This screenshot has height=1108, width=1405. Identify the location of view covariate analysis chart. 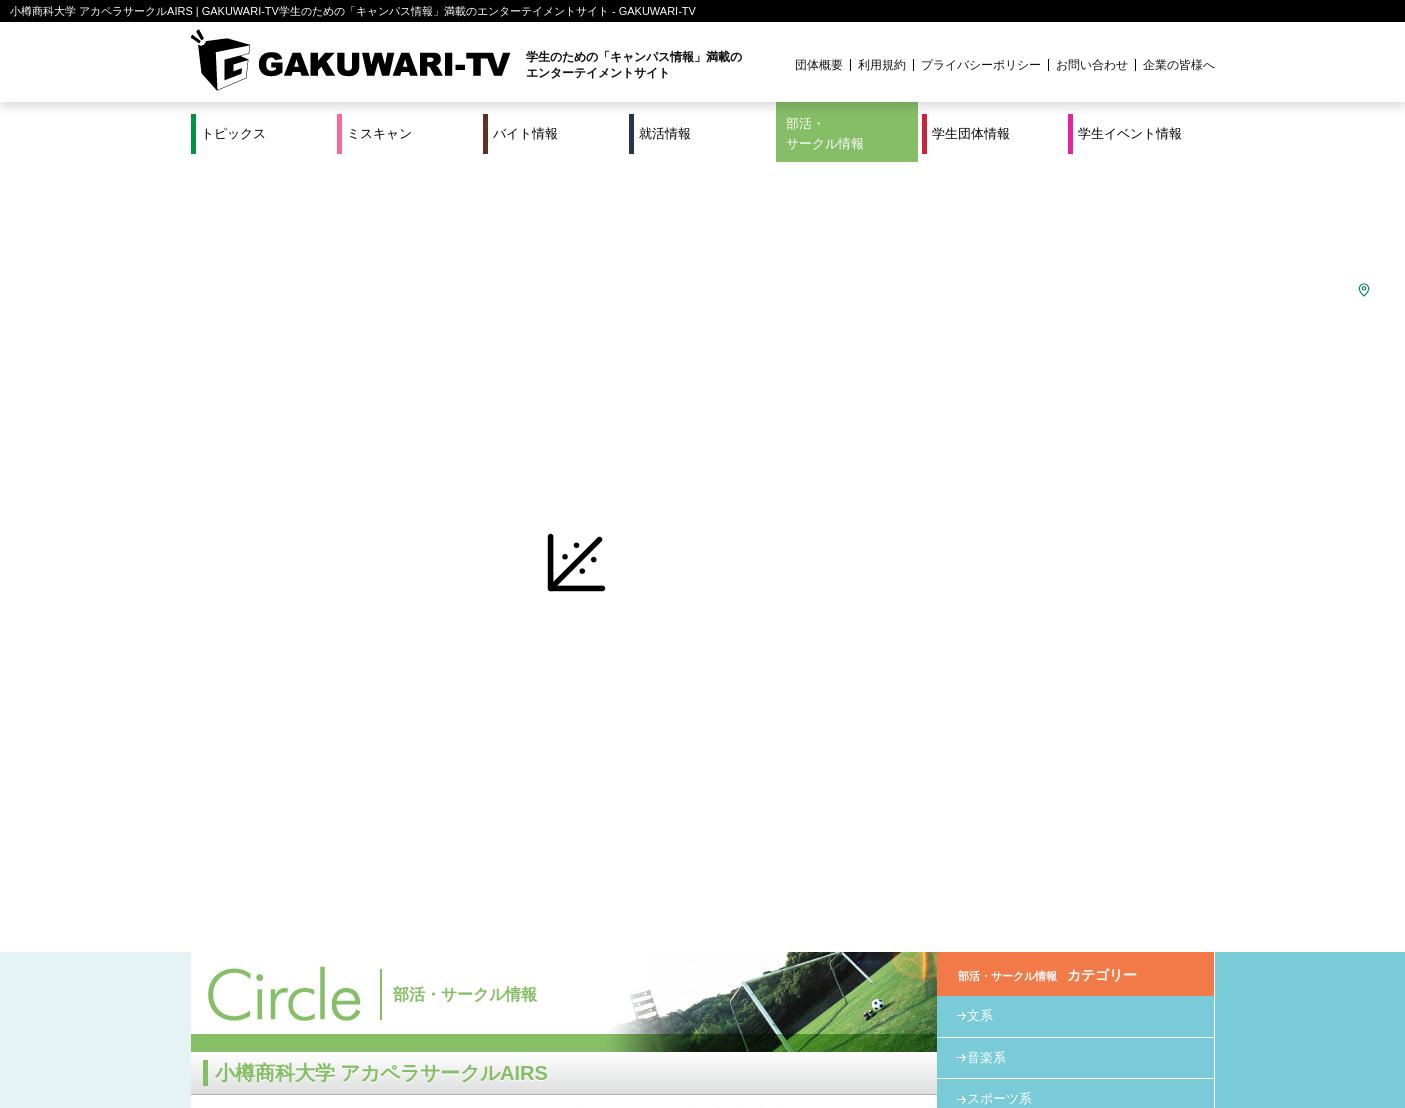
(576, 562).